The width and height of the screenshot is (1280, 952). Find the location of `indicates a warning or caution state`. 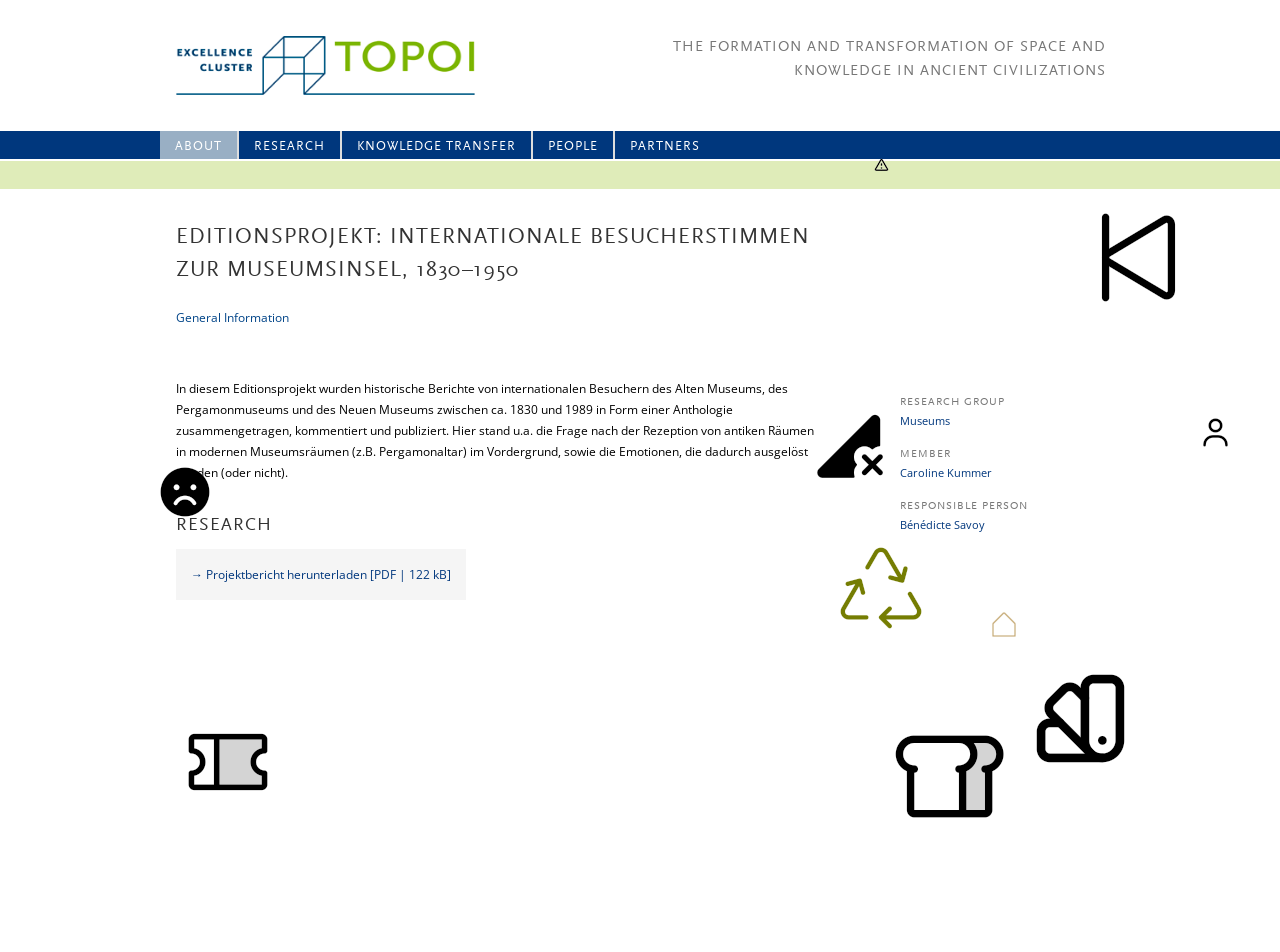

indicates a warning or caution state is located at coordinates (881, 164).